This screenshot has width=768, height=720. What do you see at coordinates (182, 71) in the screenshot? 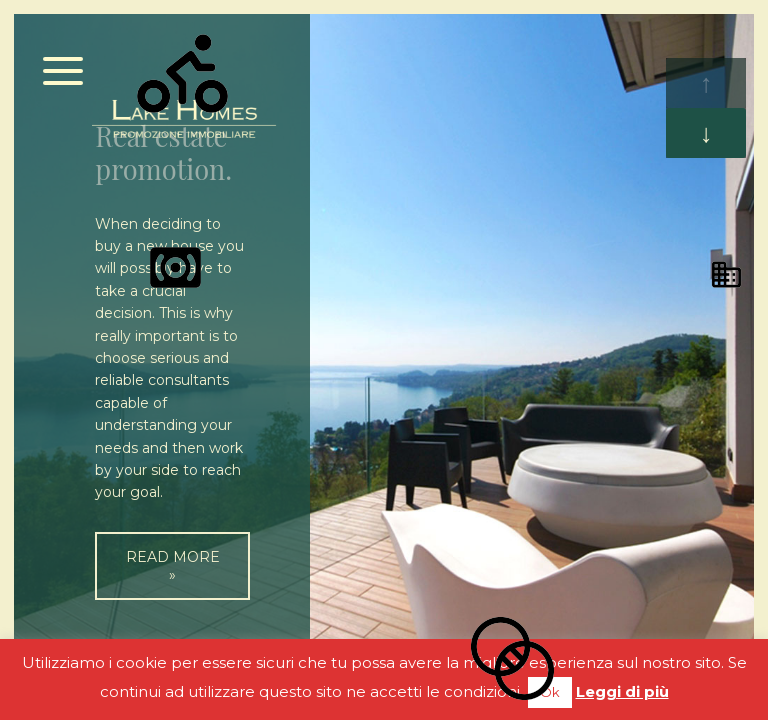
I see `access bike or cycling options` at bounding box center [182, 71].